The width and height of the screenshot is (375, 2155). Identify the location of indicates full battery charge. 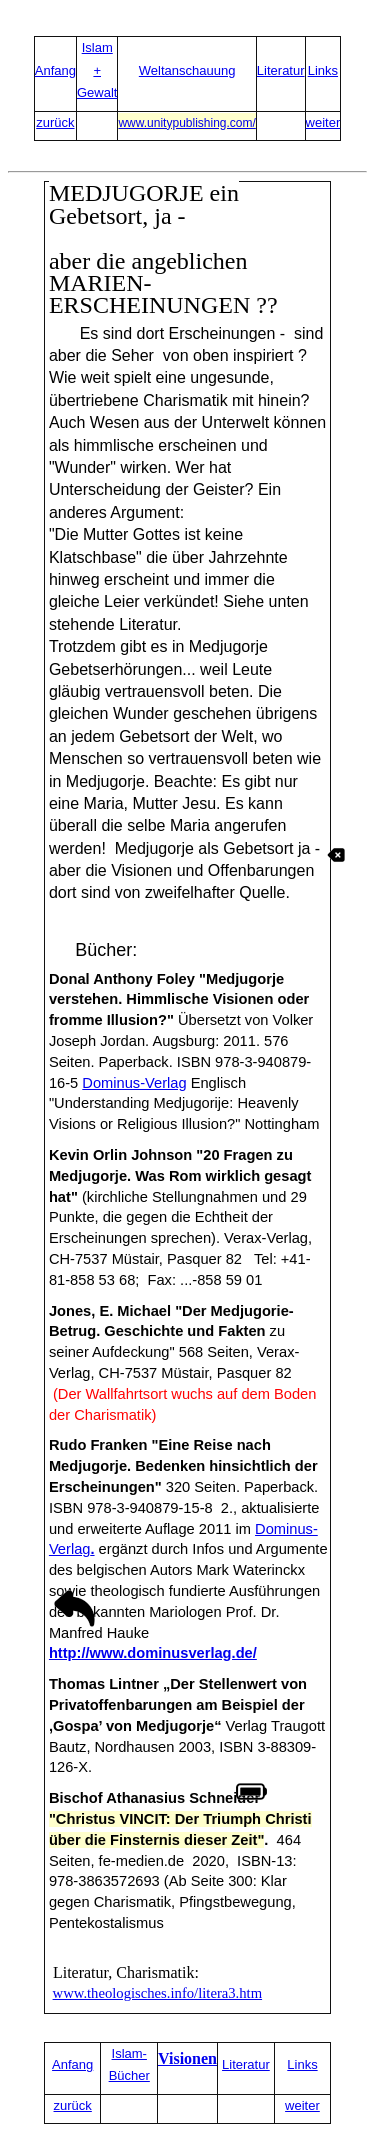
(251, 1790).